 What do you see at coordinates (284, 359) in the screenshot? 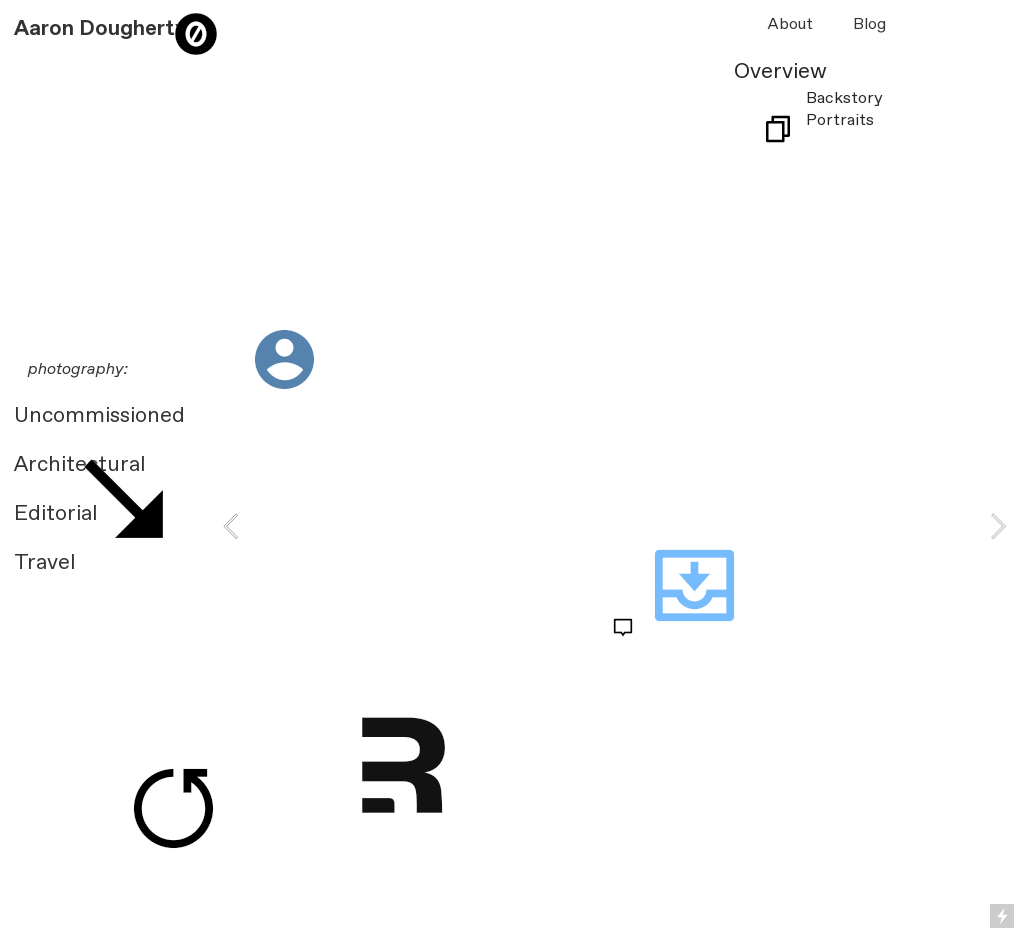
I see `access your account or profile settings` at bounding box center [284, 359].